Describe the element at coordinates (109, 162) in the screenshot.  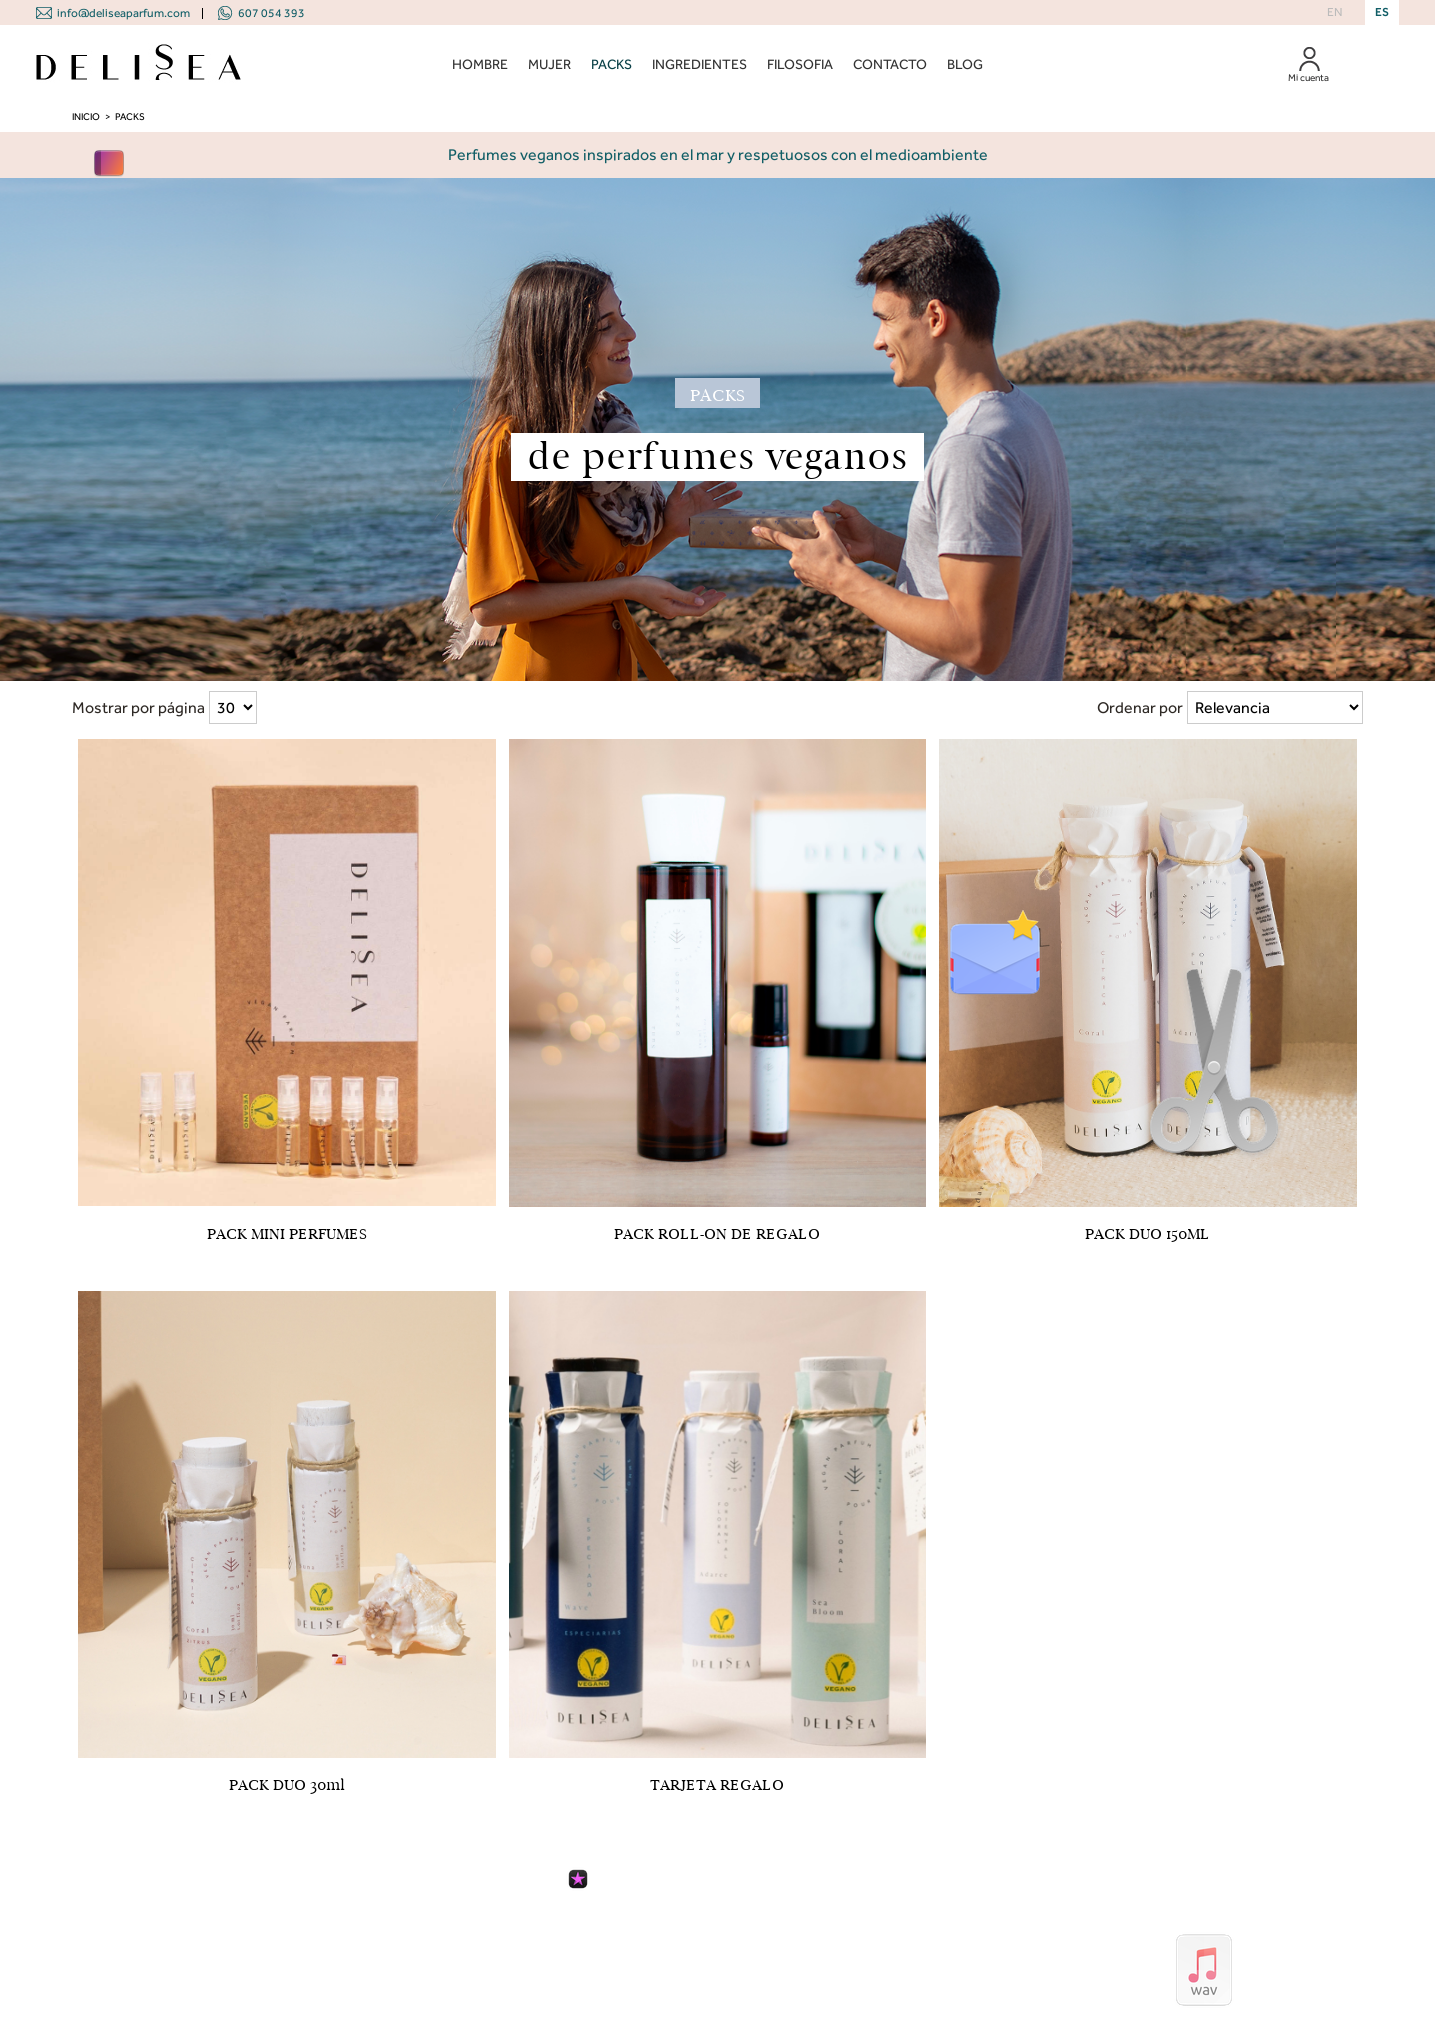
I see `access the desktop folder` at that location.